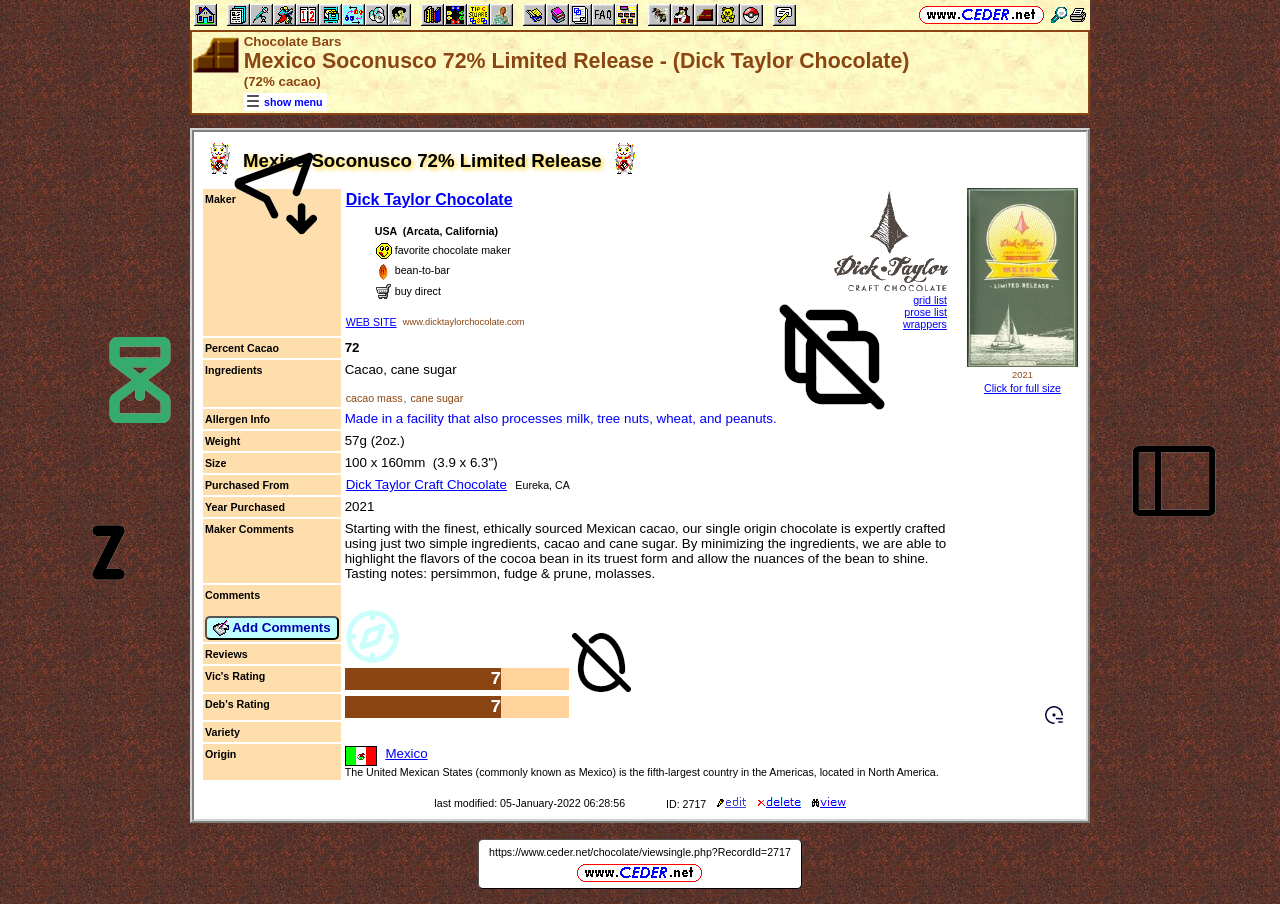 The height and width of the screenshot is (904, 1280). I want to click on indicates a process is in progress, so click(140, 380).